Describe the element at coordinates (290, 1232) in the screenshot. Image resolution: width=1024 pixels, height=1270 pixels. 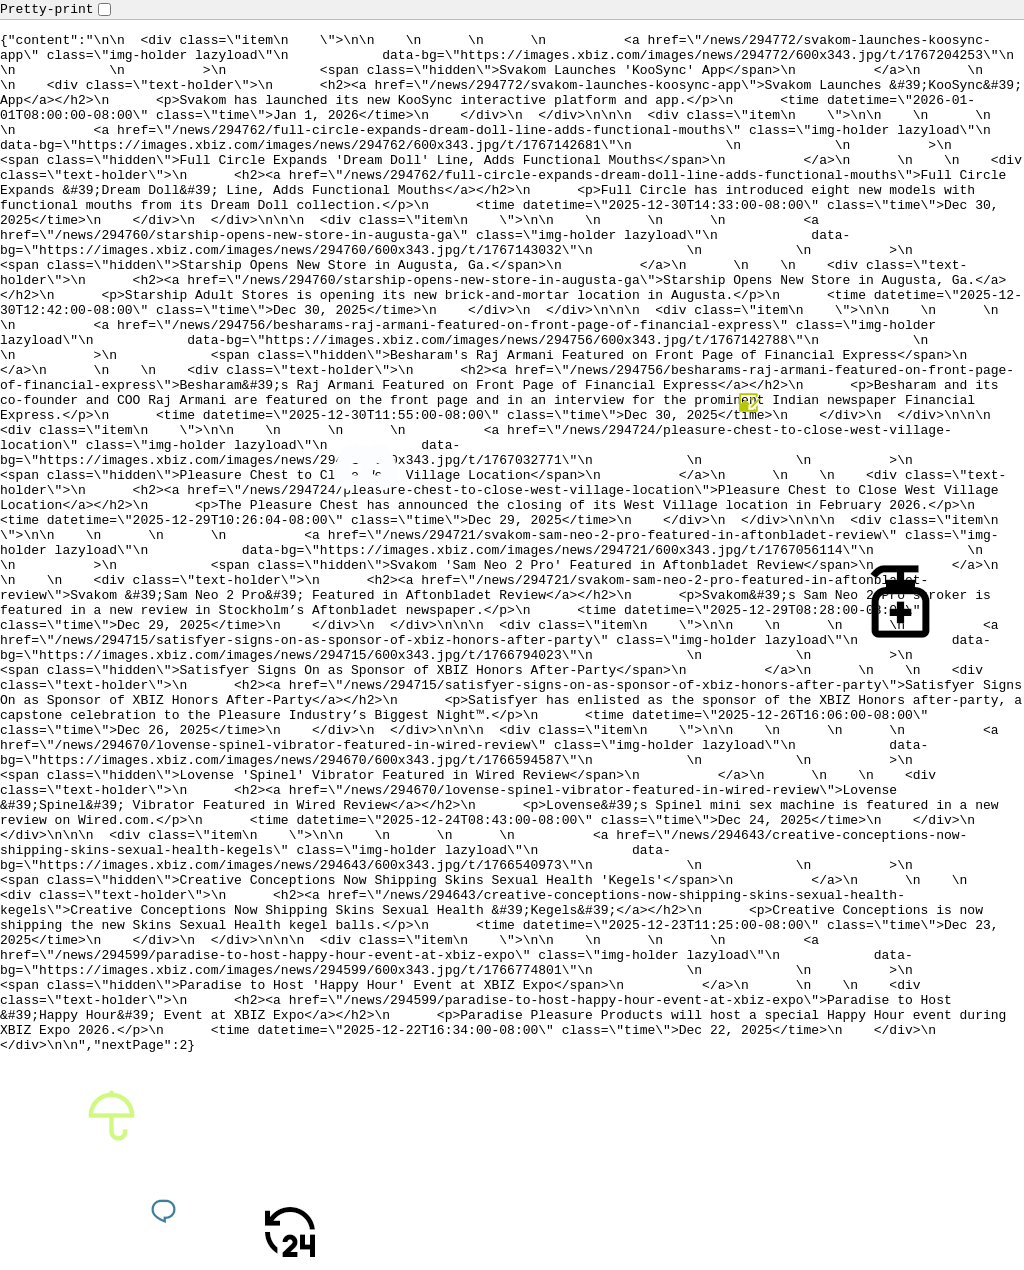
I see `indicates 24/7 availability or round-the-clock service` at that location.